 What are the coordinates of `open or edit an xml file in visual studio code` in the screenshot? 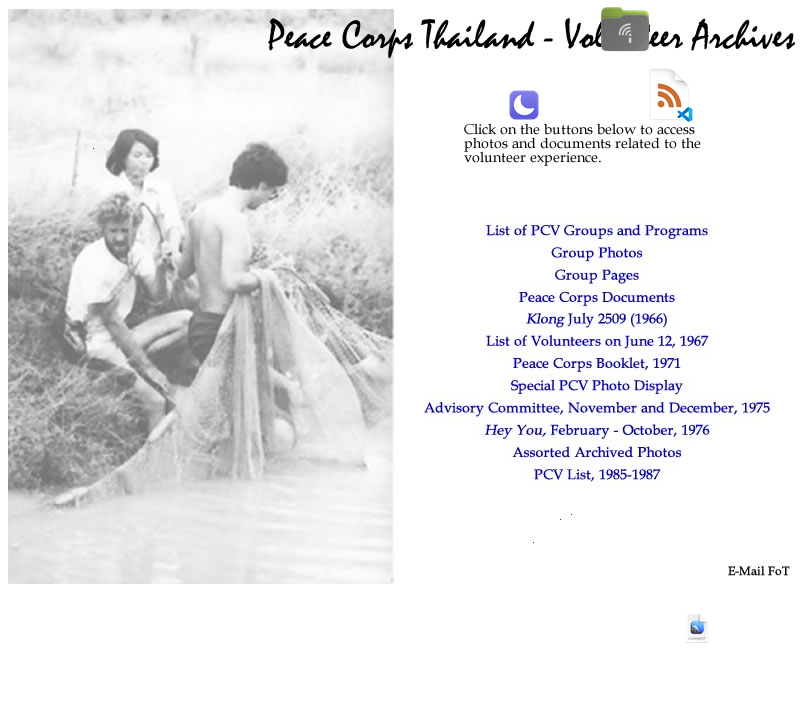 It's located at (669, 95).